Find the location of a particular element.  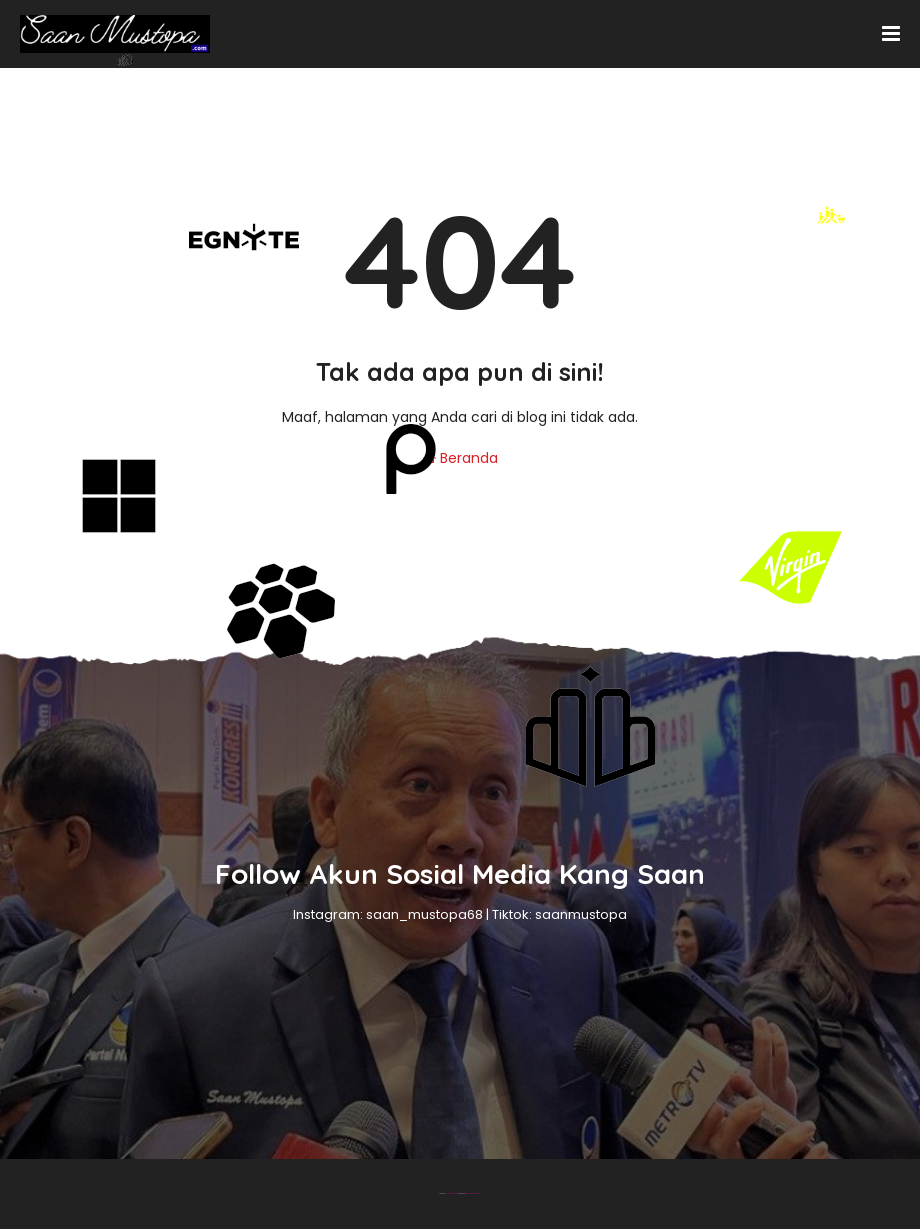

virgin atlantic airline logo is located at coordinates (790, 567).